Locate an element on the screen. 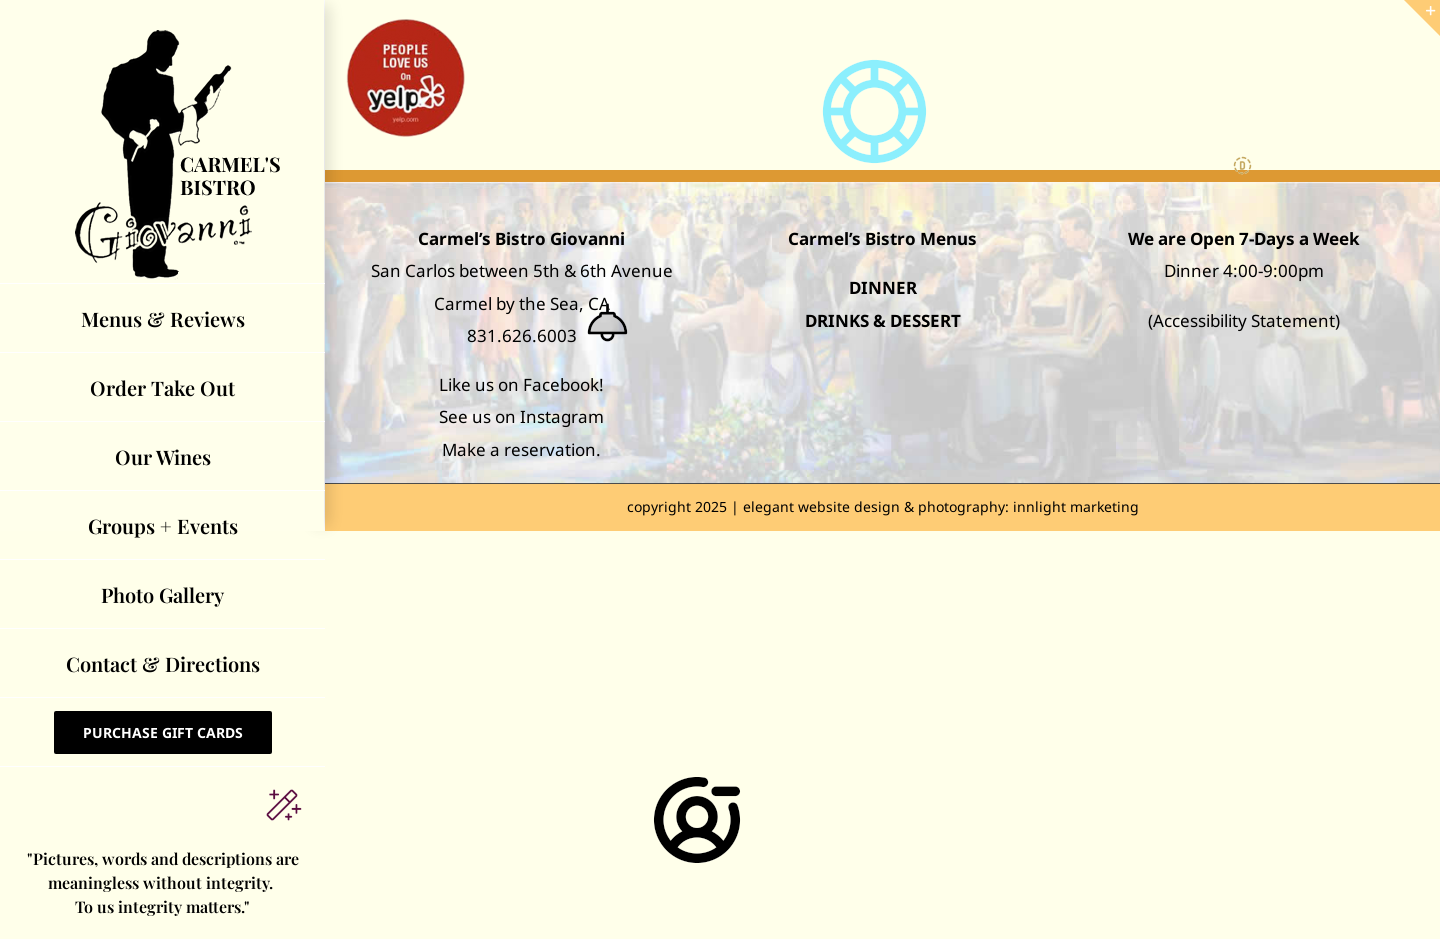 Image resolution: width=1440 pixels, height=939 pixels. toggle pendant lamp on/off is located at coordinates (607, 324).